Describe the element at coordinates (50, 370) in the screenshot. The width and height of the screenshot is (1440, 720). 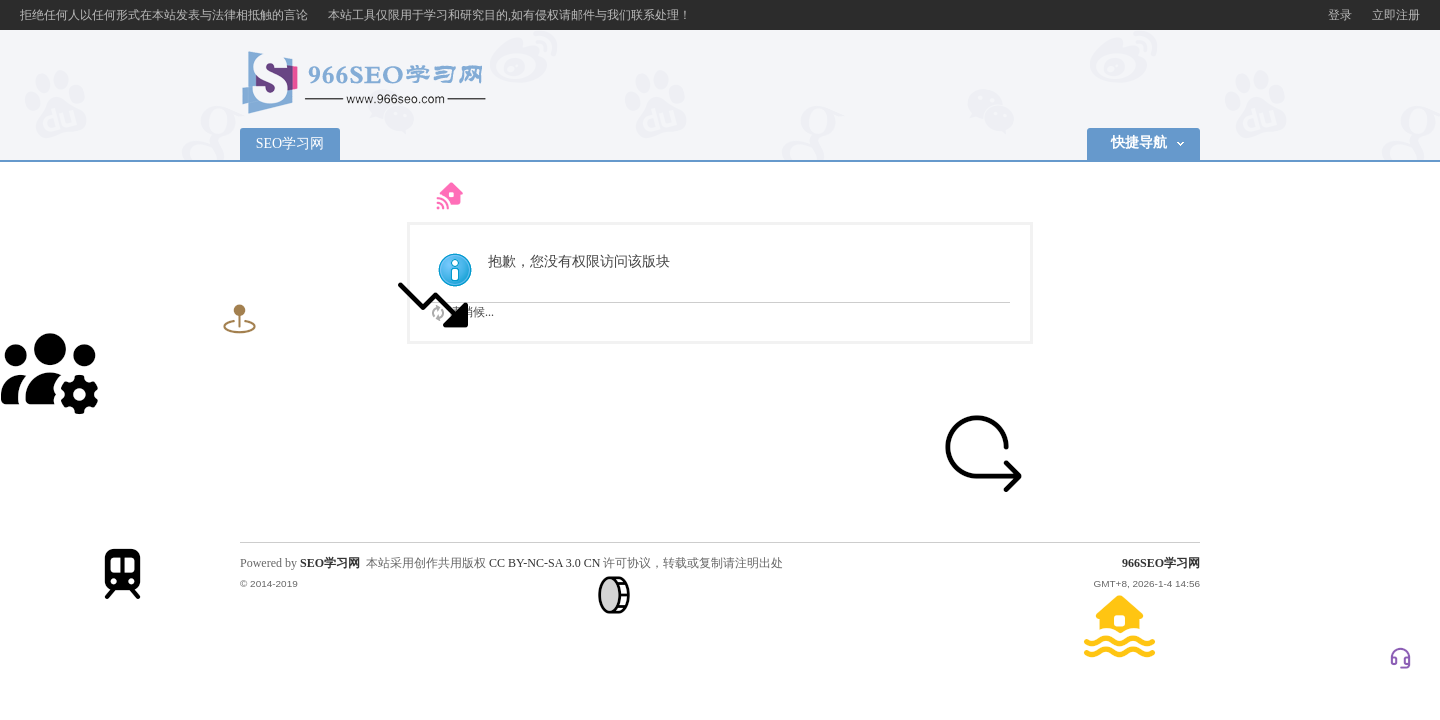
I see `manage user group settings` at that location.